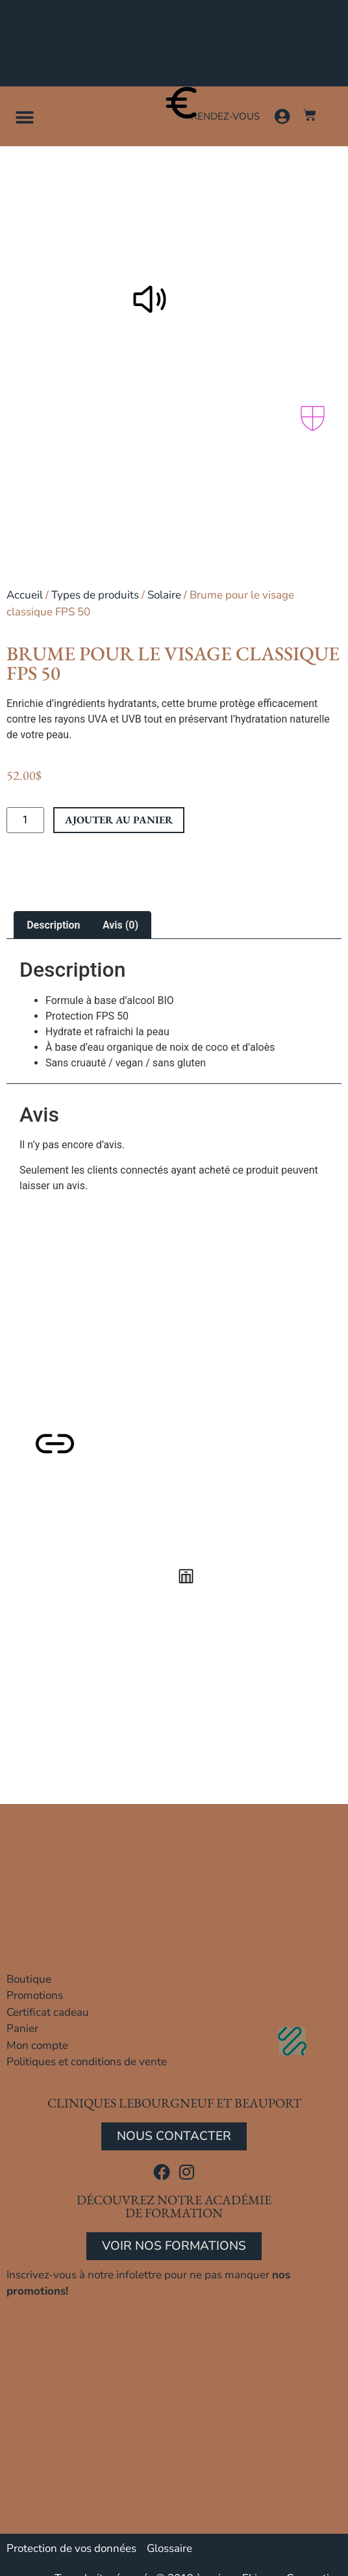 The width and height of the screenshot is (348, 2576). Describe the element at coordinates (182, 103) in the screenshot. I see `view pricing in euros` at that location.